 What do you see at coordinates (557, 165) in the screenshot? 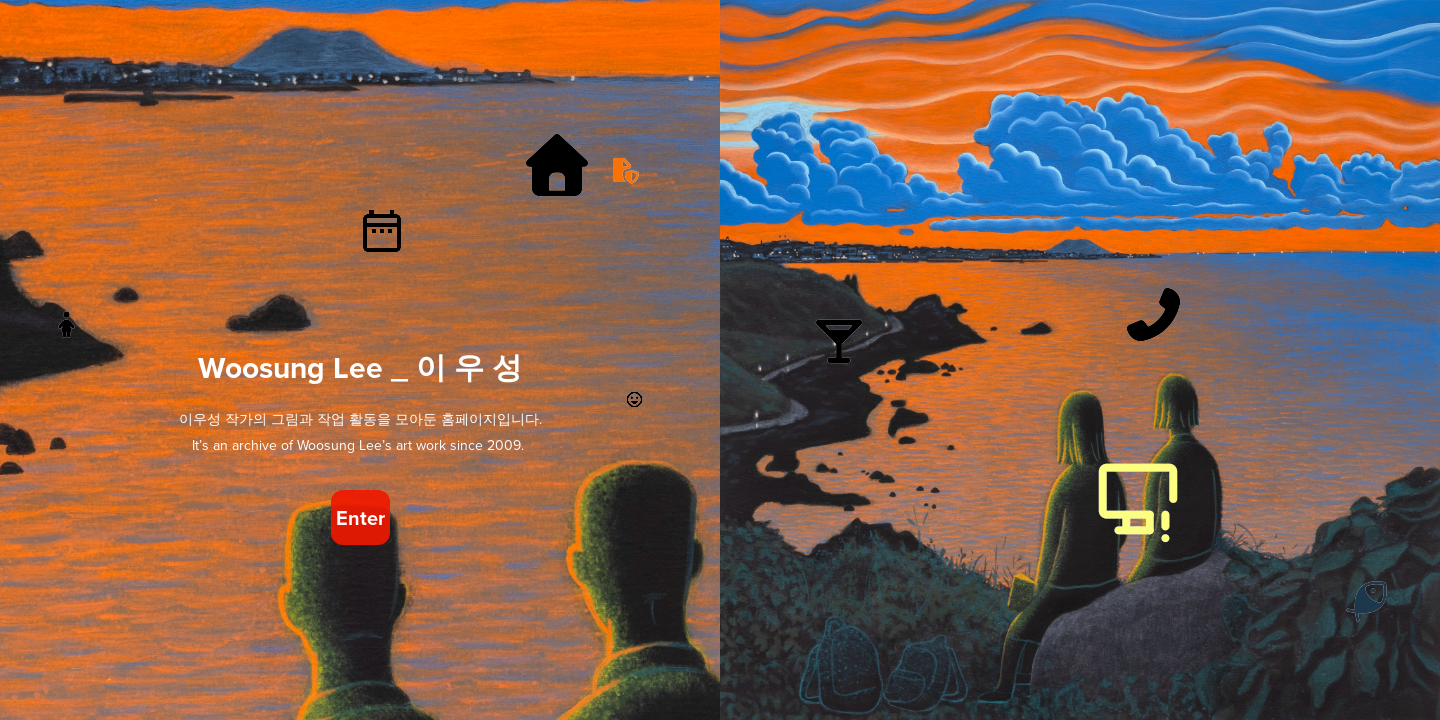
I see `navigate to home screen` at bounding box center [557, 165].